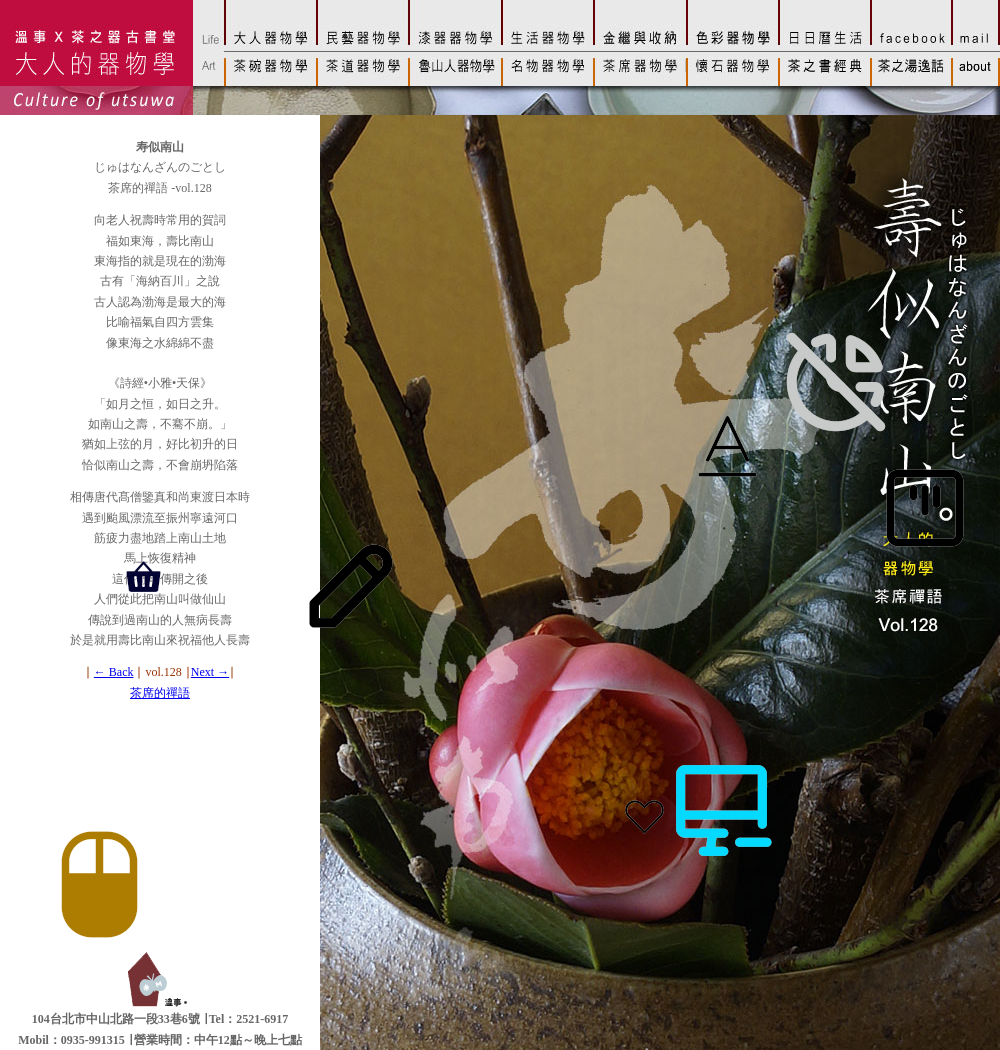 This screenshot has height=1050, width=1000. What do you see at coordinates (925, 508) in the screenshot?
I see `align content to top center of container` at bounding box center [925, 508].